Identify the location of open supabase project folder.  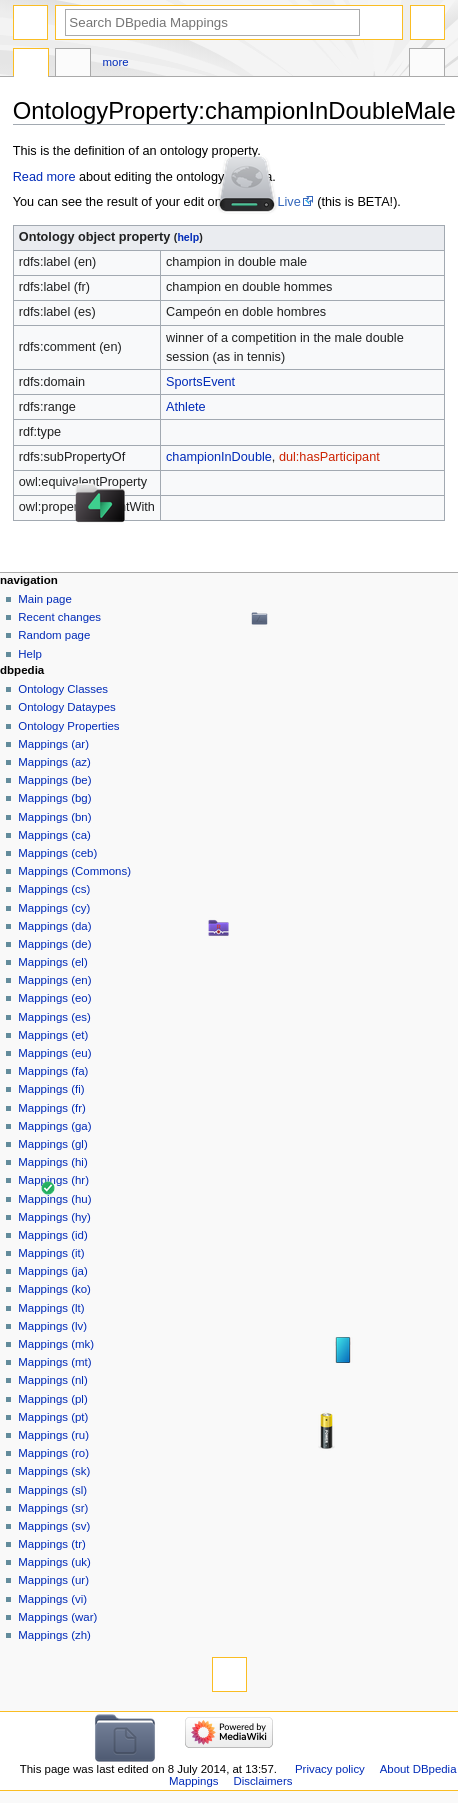
(100, 504).